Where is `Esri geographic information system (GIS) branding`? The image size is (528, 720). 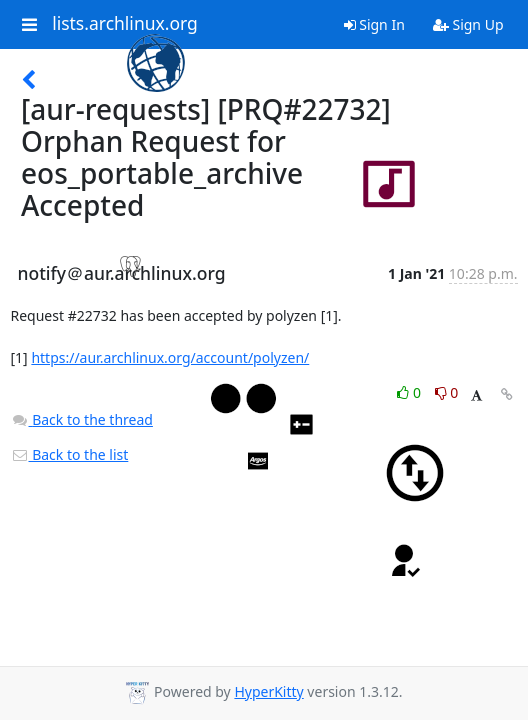 Esri geographic information system (GIS) branding is located at coordinates (156, 63).